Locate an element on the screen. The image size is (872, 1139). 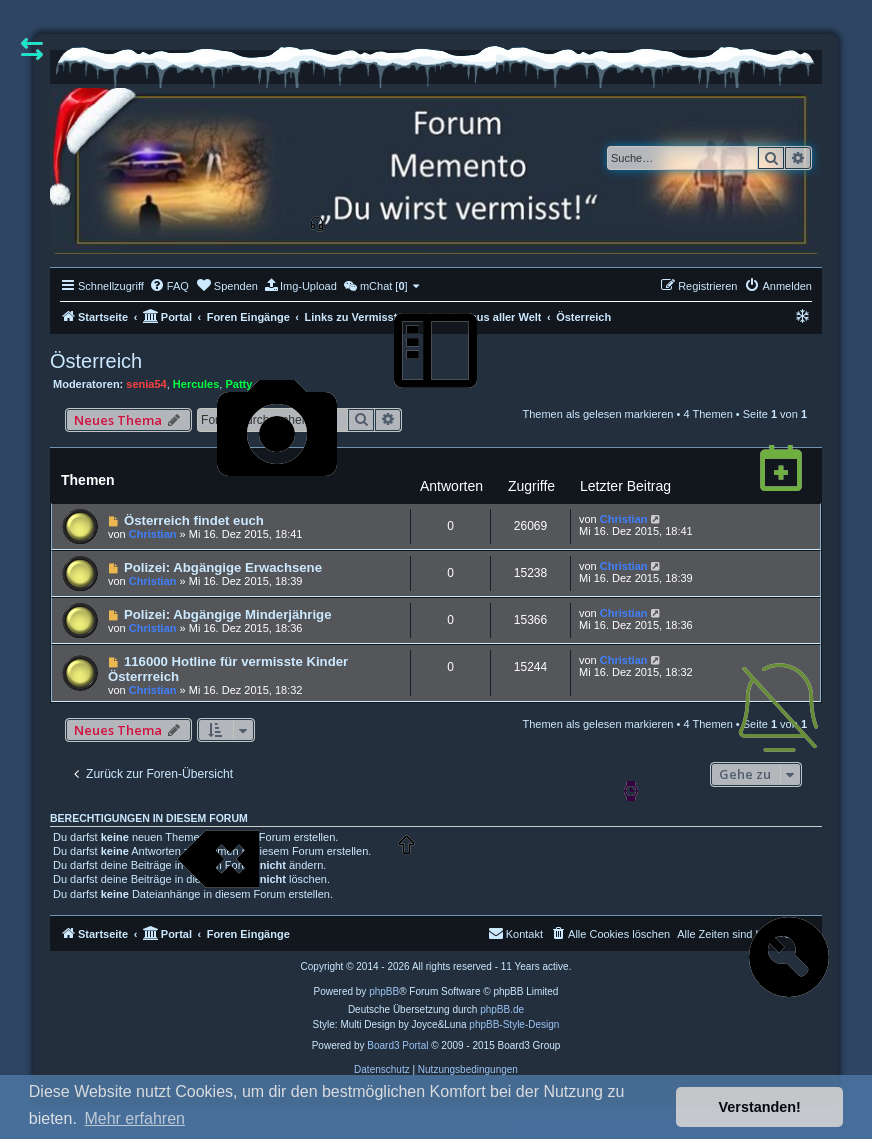
upvote or like content is located at coordinates (406, 844).